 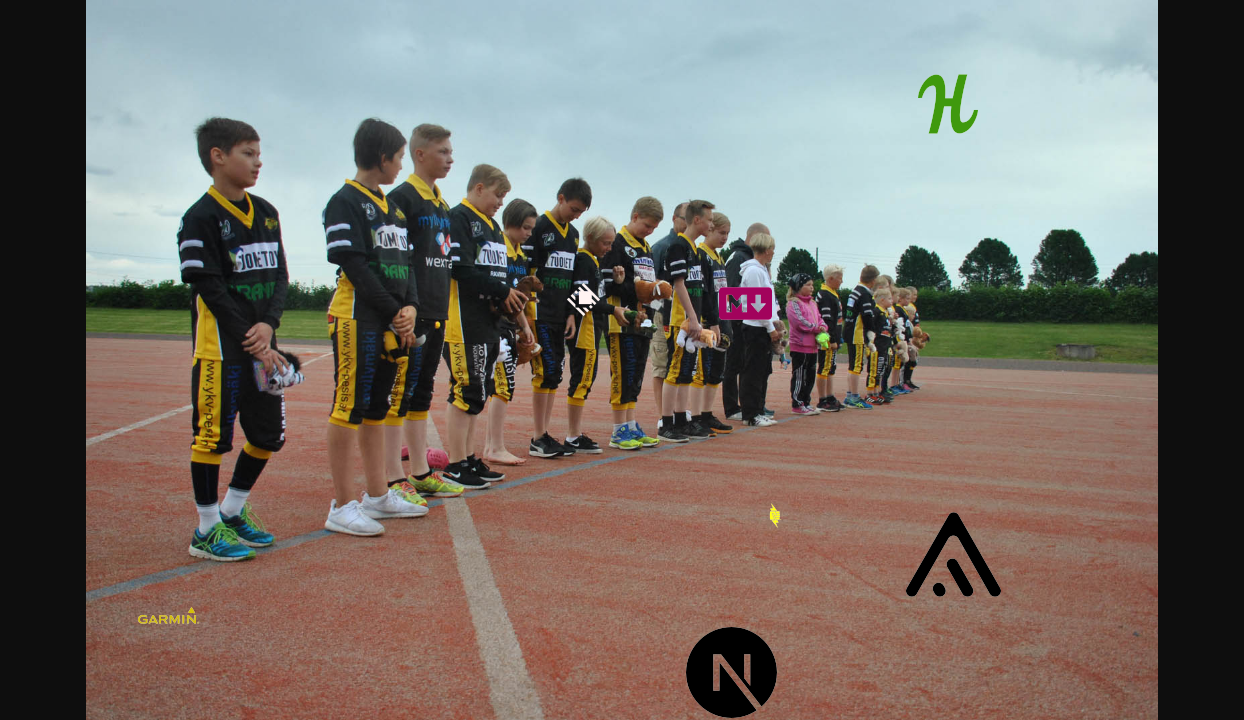 I want to click on open raycast app, so click(x=583, y=299).